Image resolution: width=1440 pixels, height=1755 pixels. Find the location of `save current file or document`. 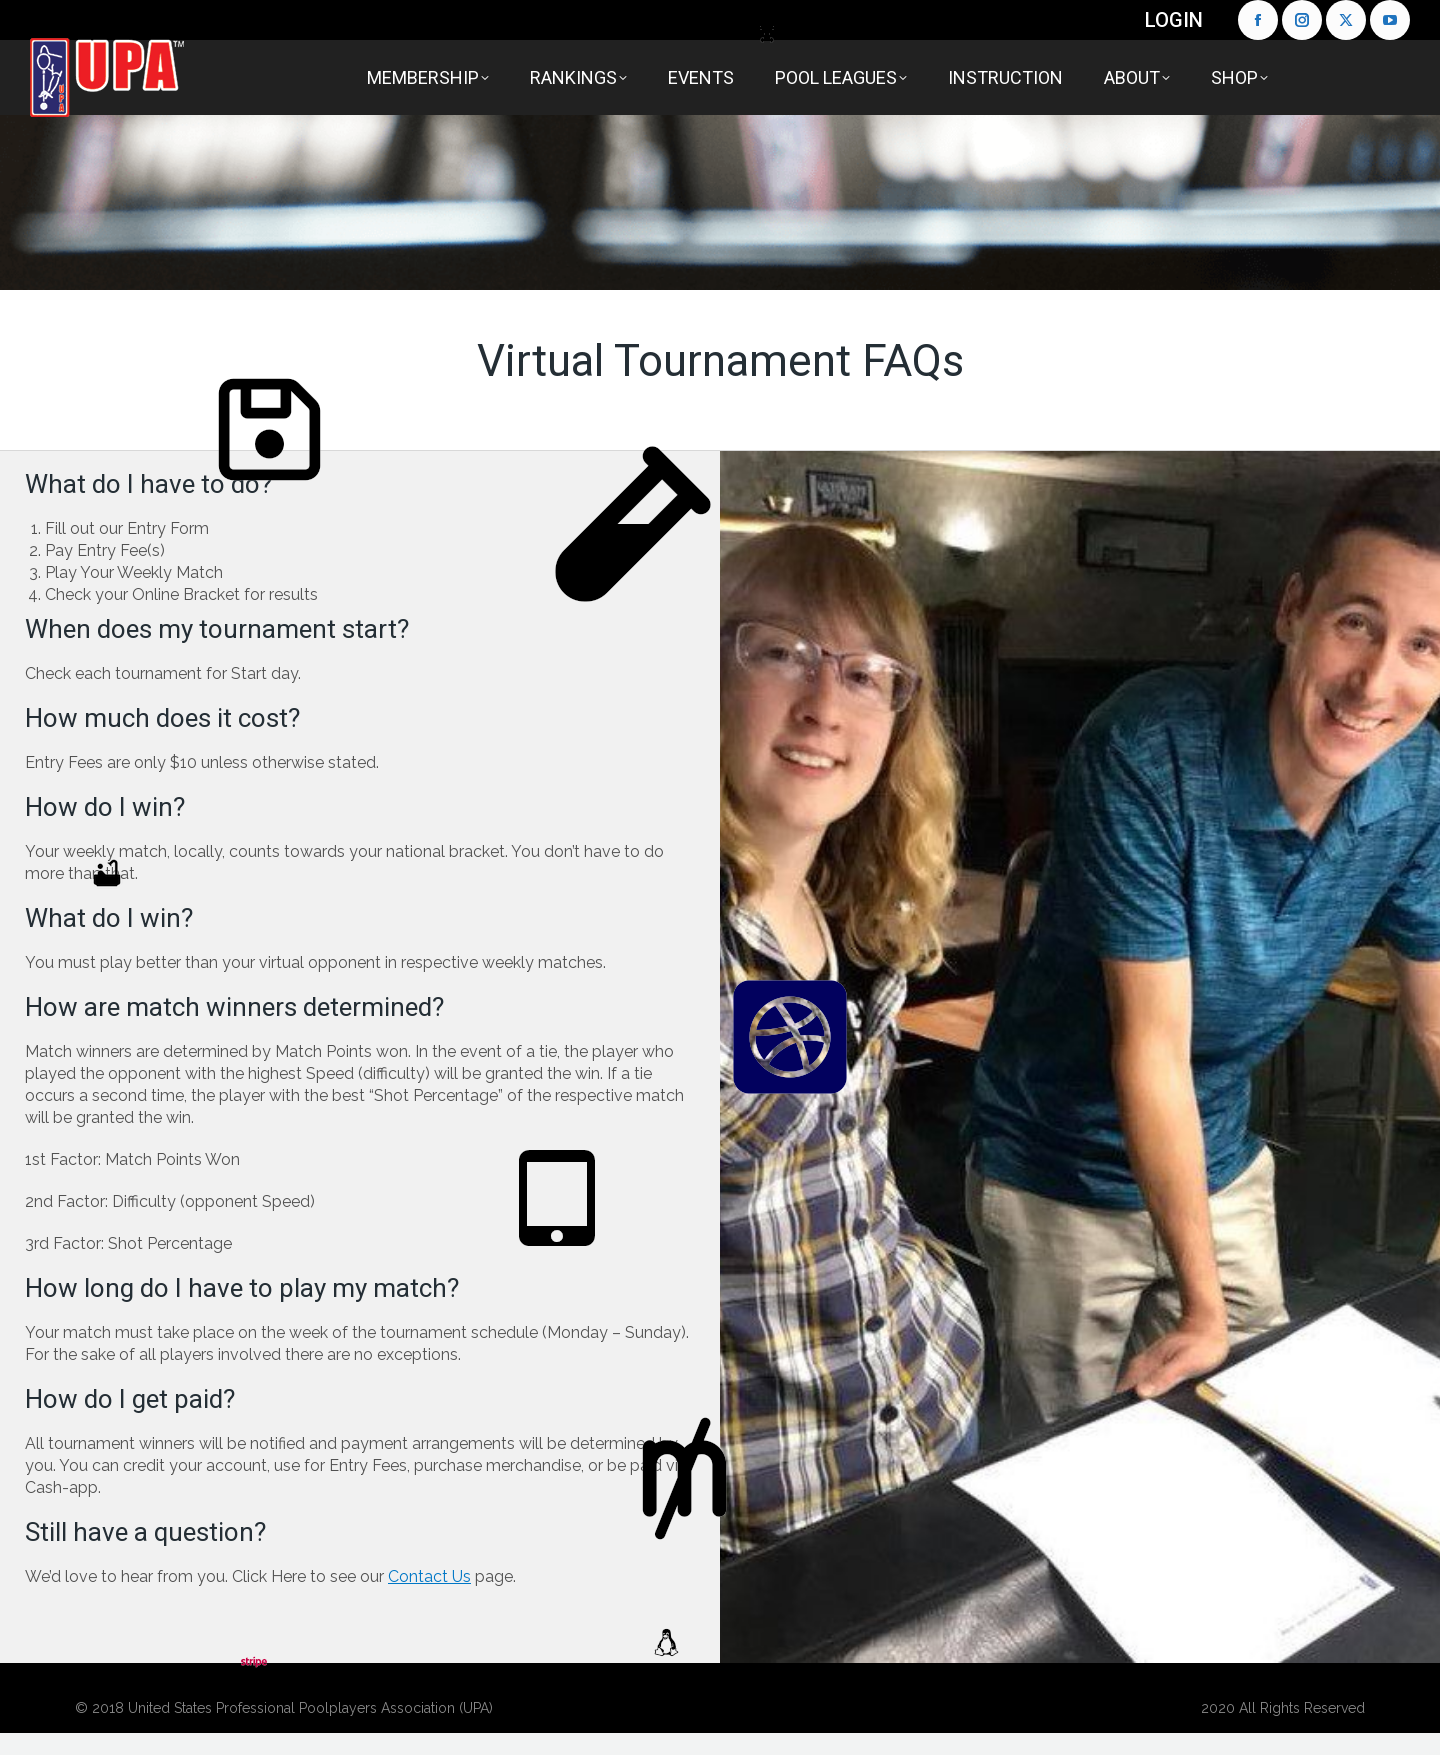

save current file or document is located at coordinates (269, 429).